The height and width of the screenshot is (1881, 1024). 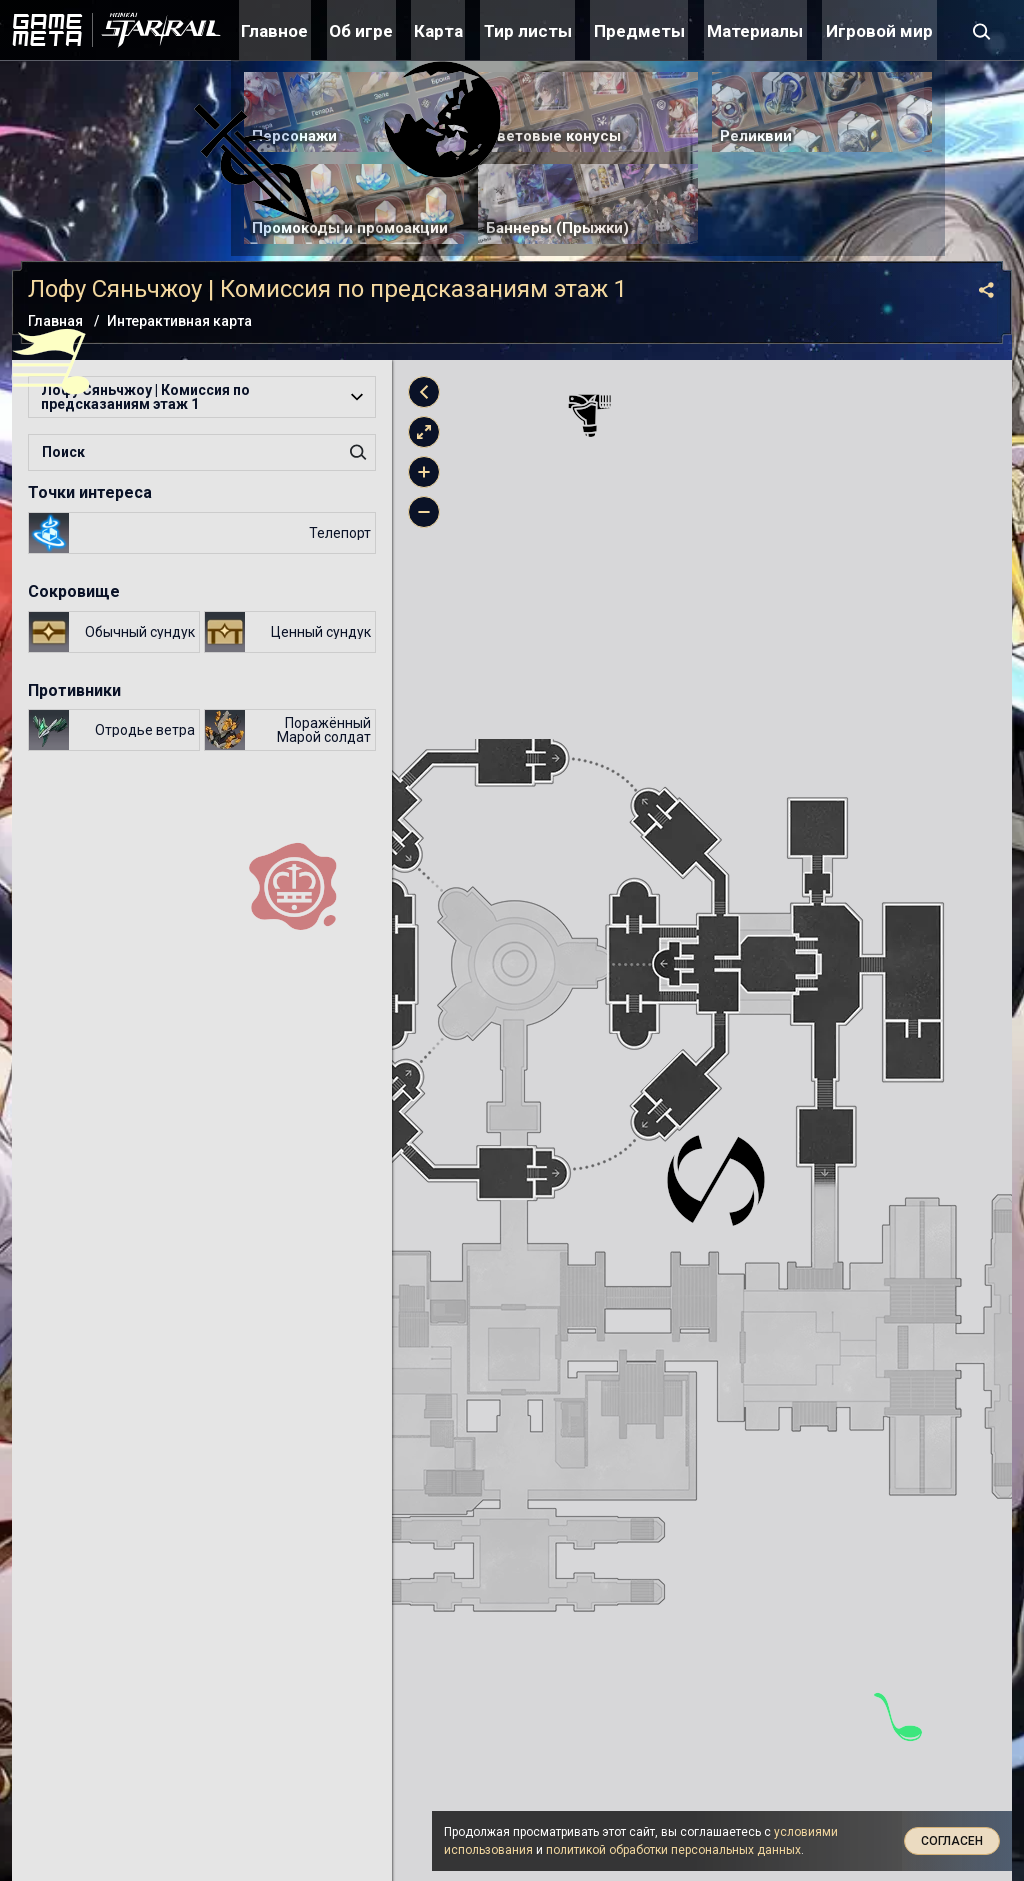 I want to click on loading or processing in progress, so click(x=716, y=1179).